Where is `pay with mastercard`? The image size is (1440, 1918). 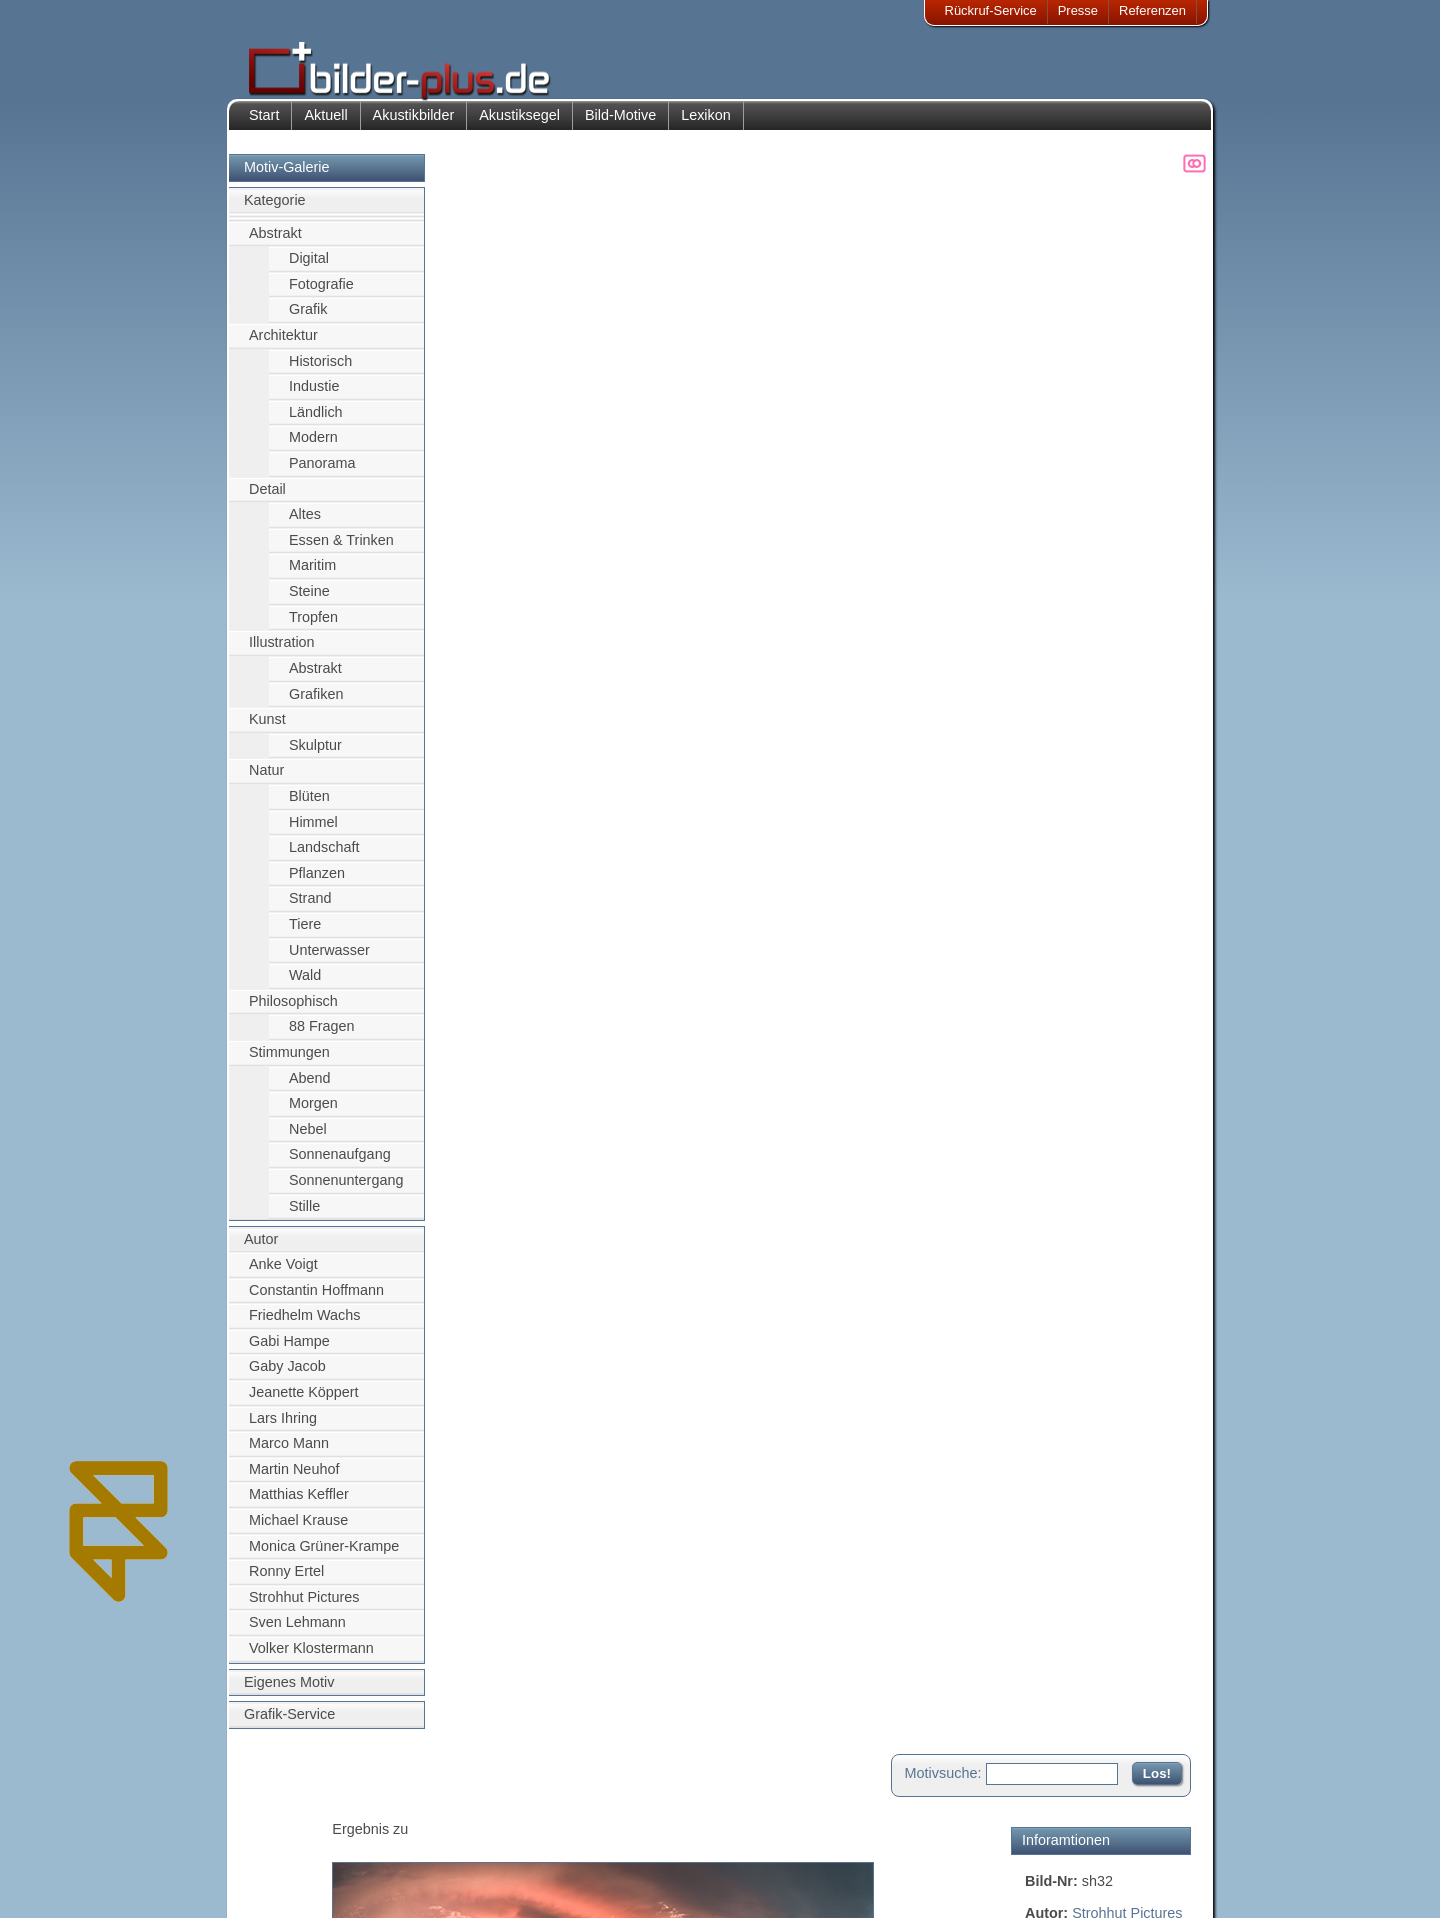
pay with mastercard is located at coordinates (1194, 163).